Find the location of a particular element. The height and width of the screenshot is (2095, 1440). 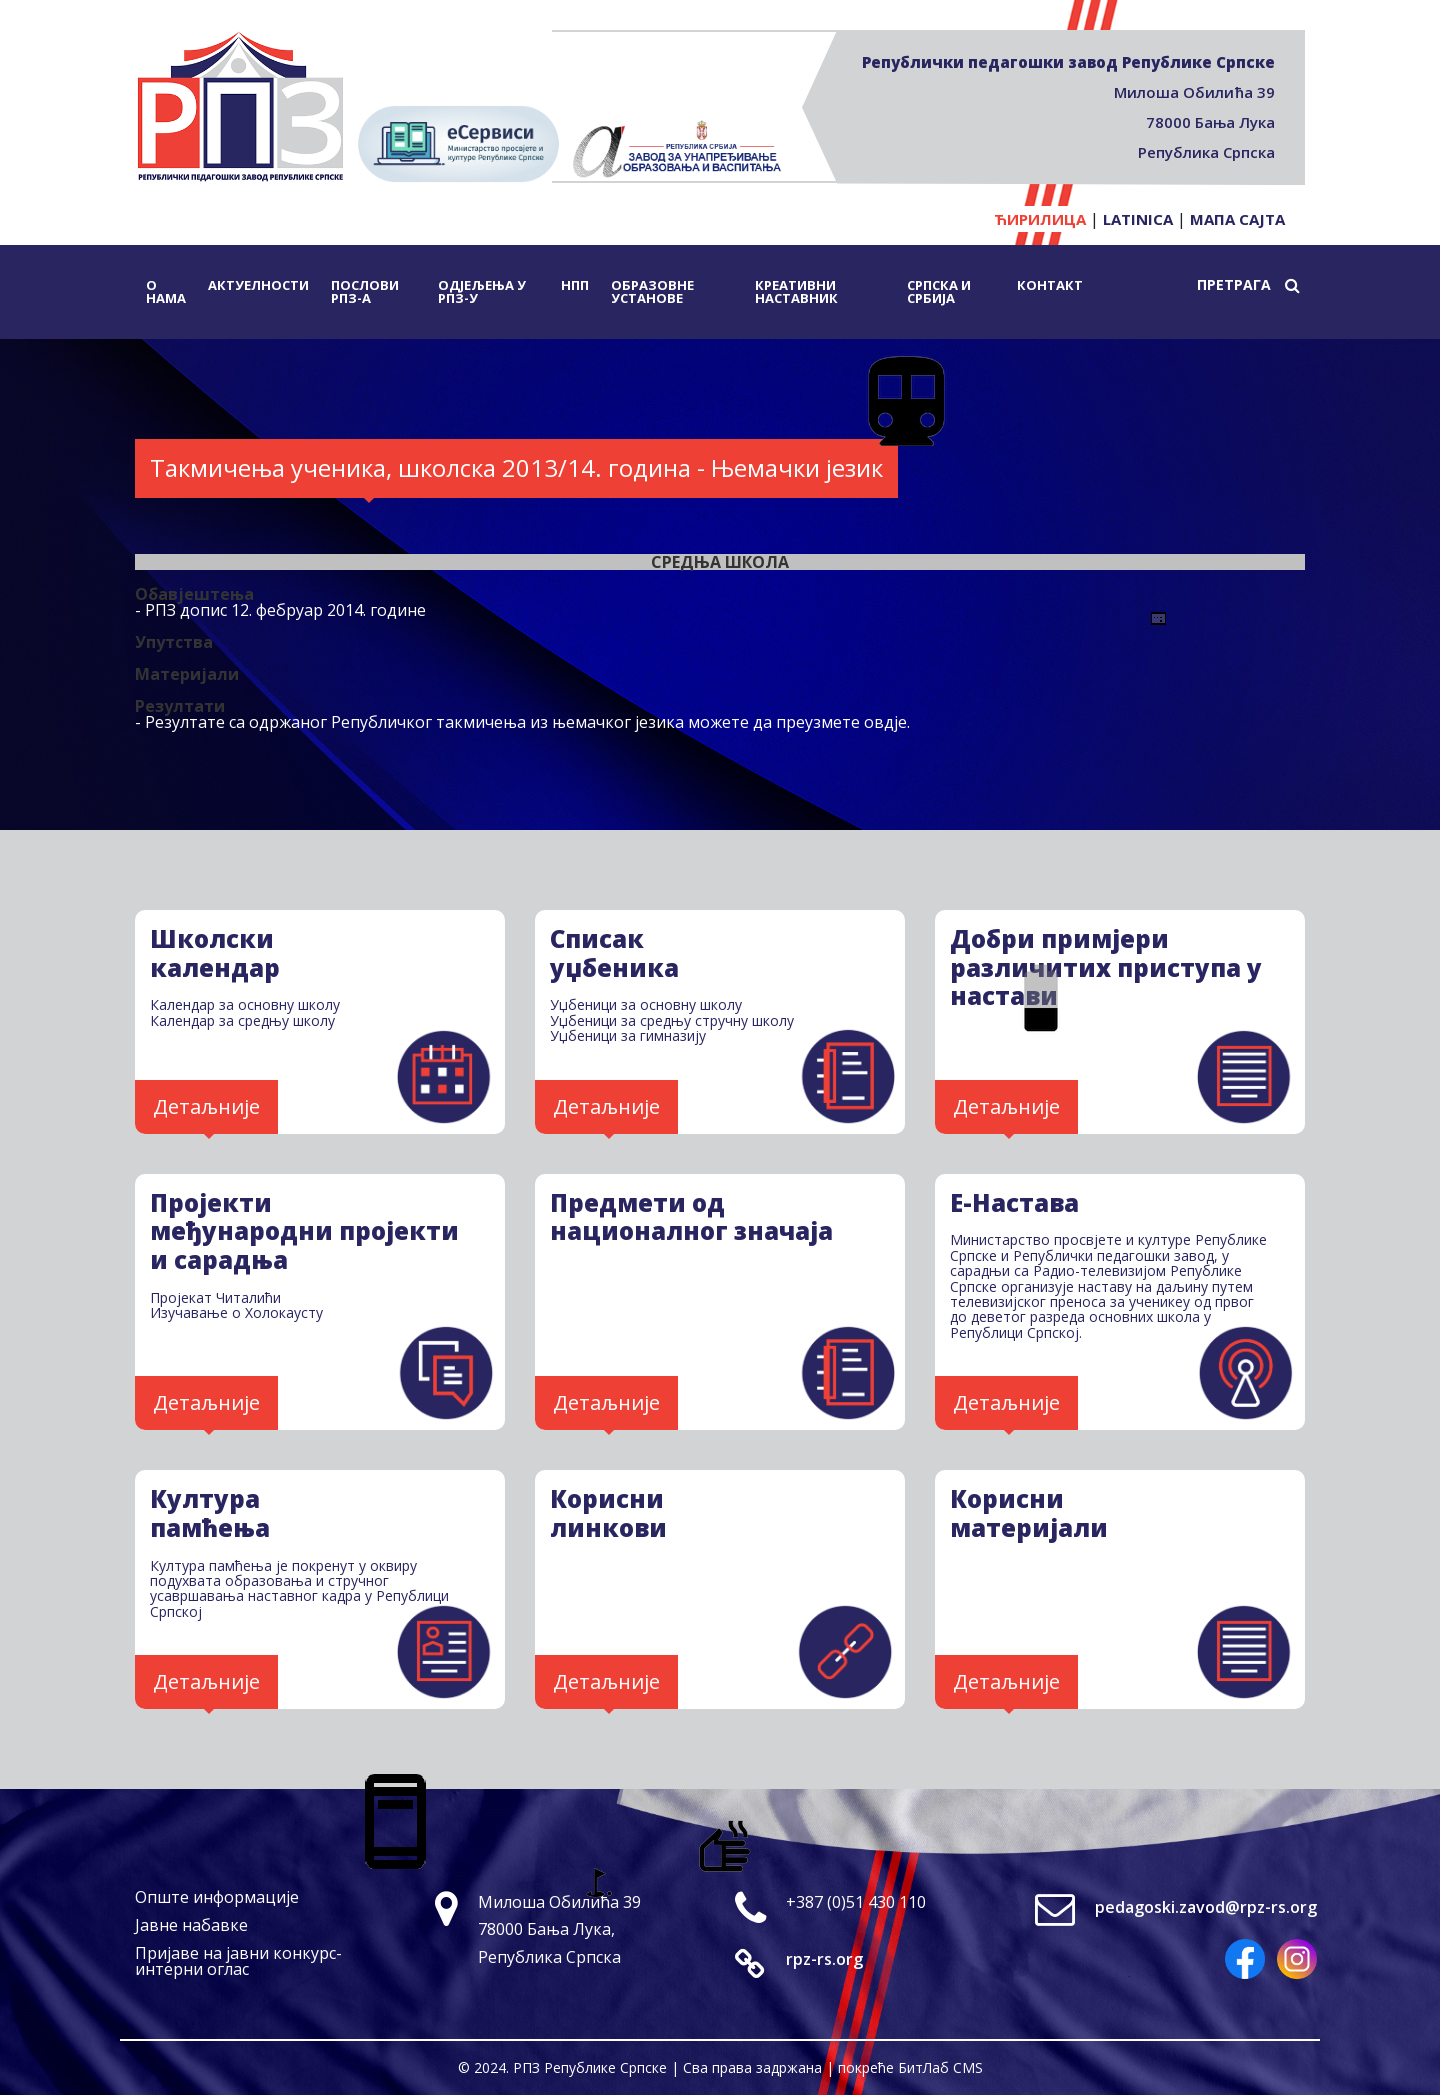

indicates battery level at 30% is located at coordinates (1041, 998).